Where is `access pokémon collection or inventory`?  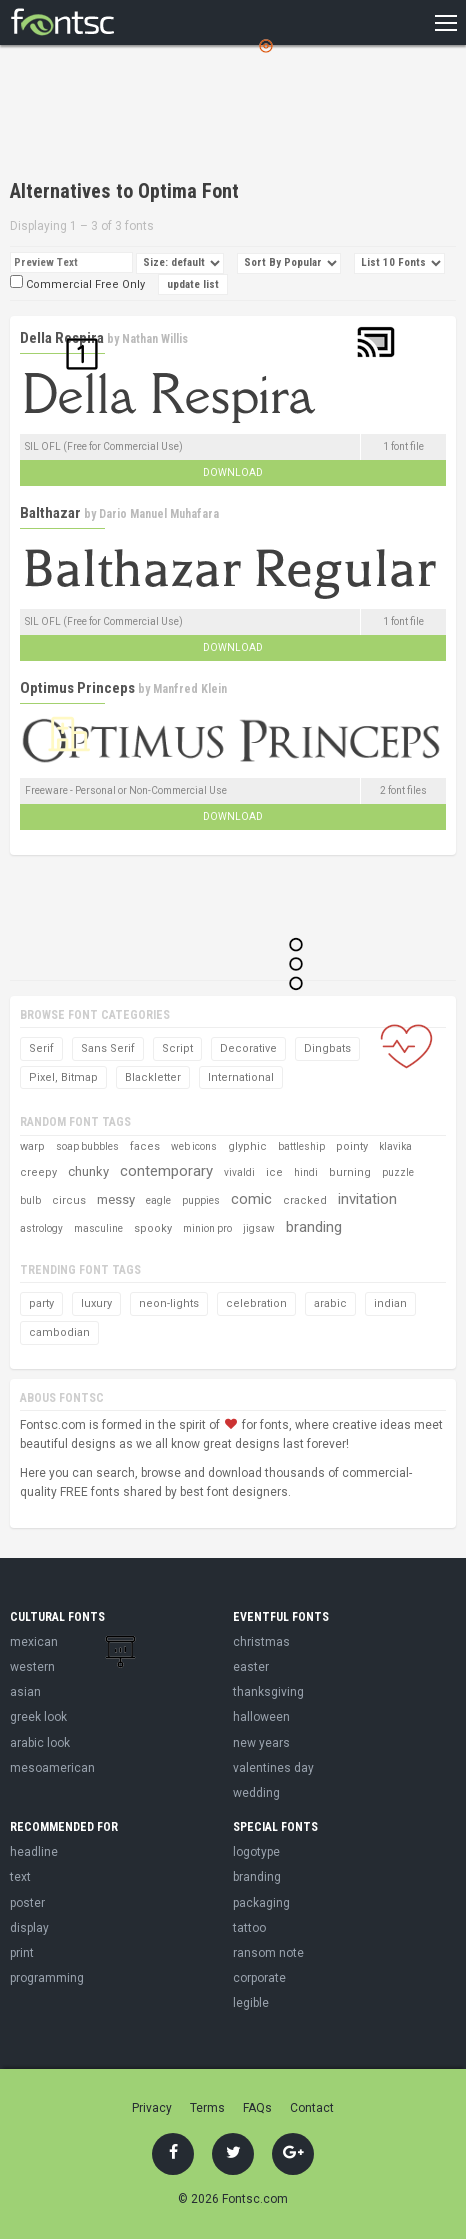
access pokémon collection or inventory is located at coordinates (266, 46).